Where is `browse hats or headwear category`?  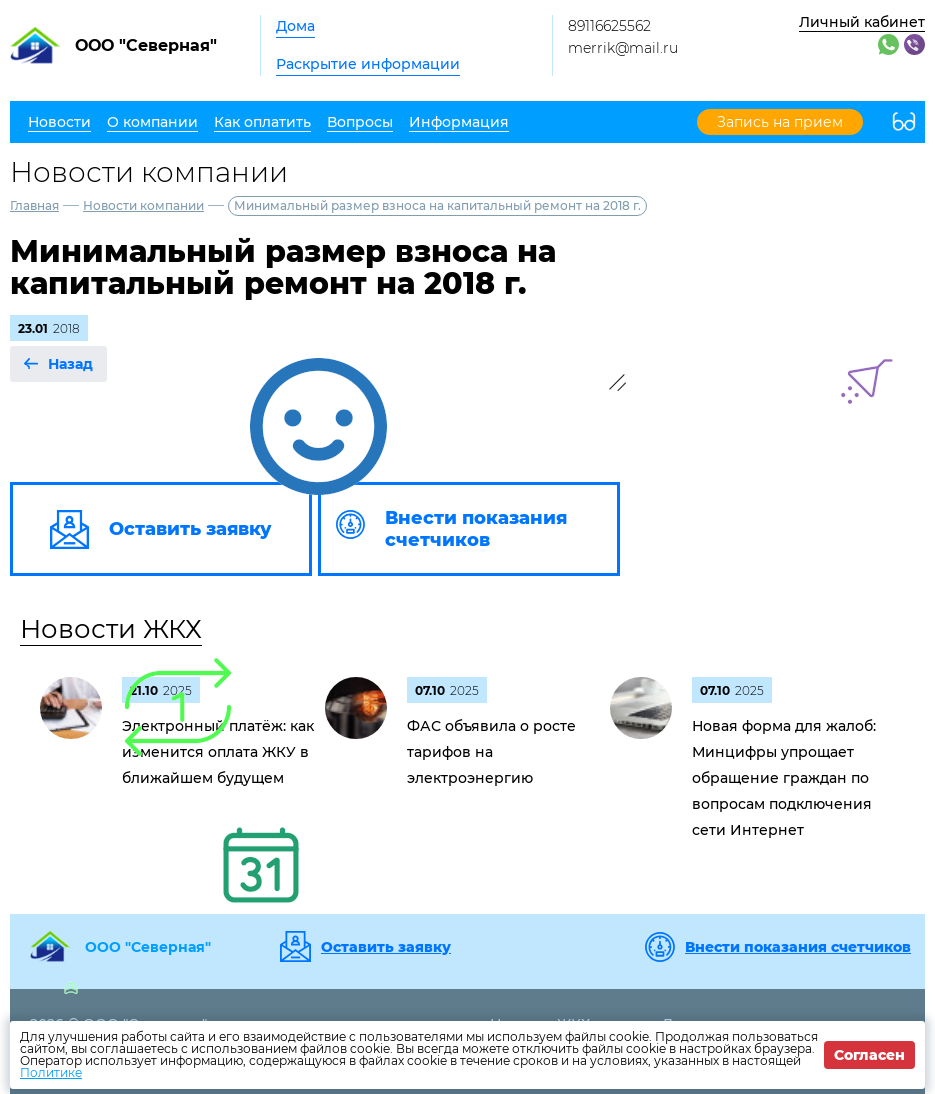 browse hats or headwear category is located at coordinates (71, 989).